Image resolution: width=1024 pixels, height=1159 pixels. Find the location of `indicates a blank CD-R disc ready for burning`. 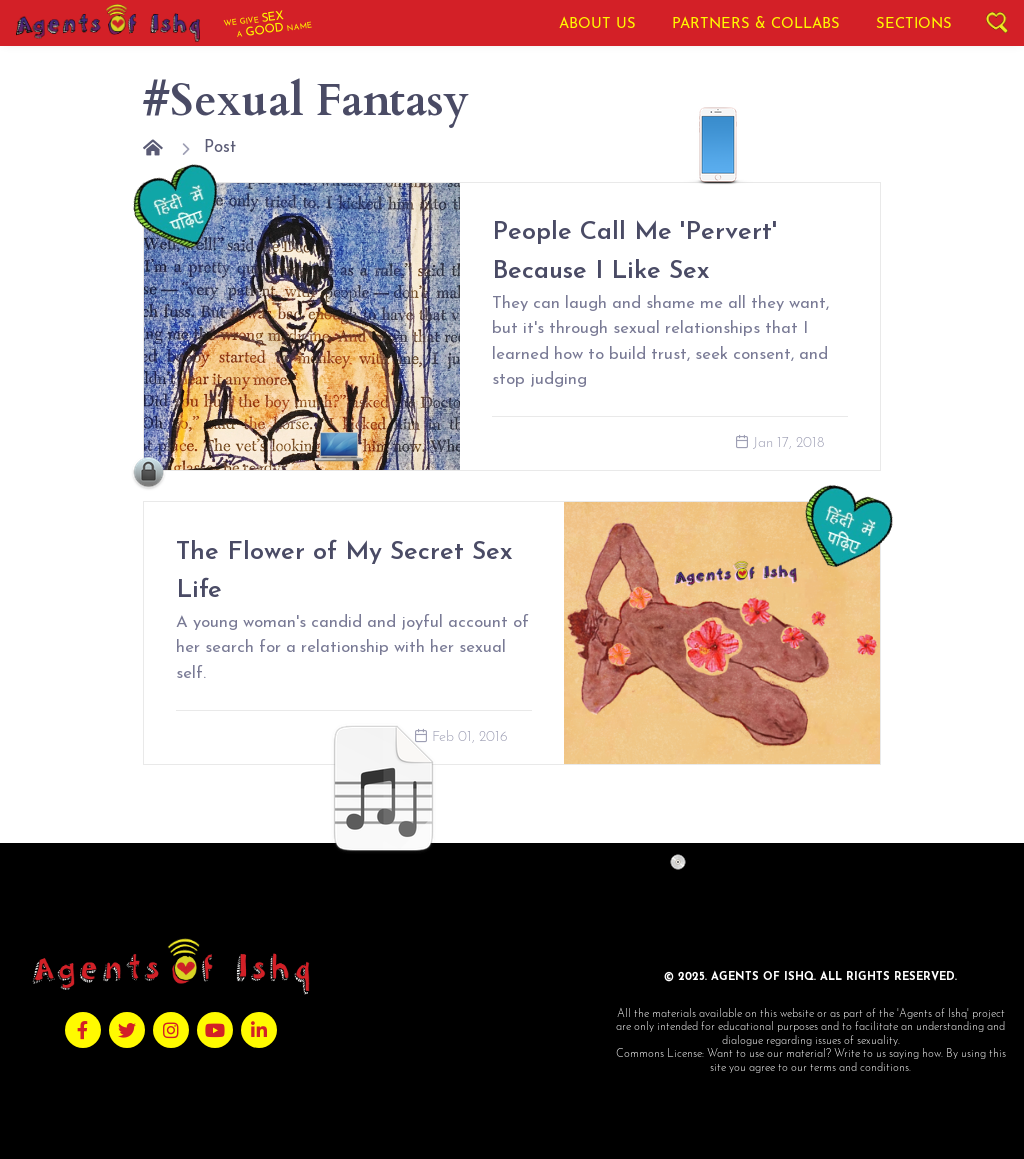

indicates a blank CD-R disc ready for burning is located at coordinates (678, 862).